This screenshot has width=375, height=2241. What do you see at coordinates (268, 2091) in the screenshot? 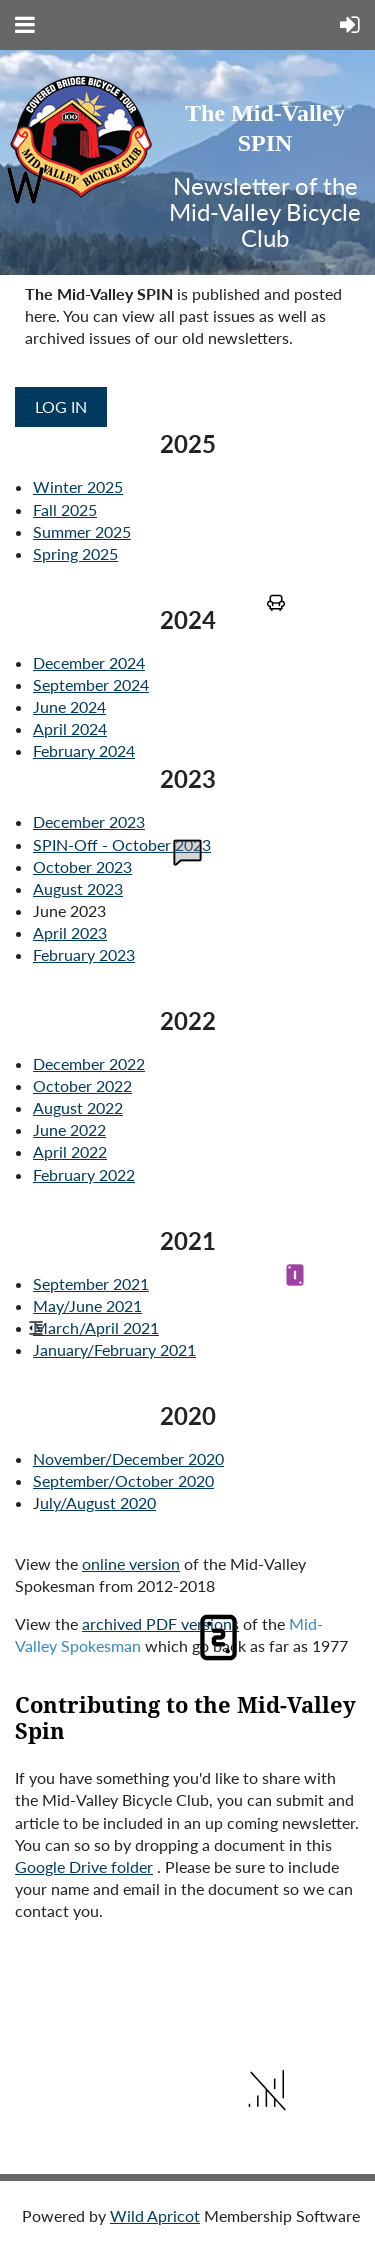
I see `no cellular signal available` at bounding box center [268, 2091].